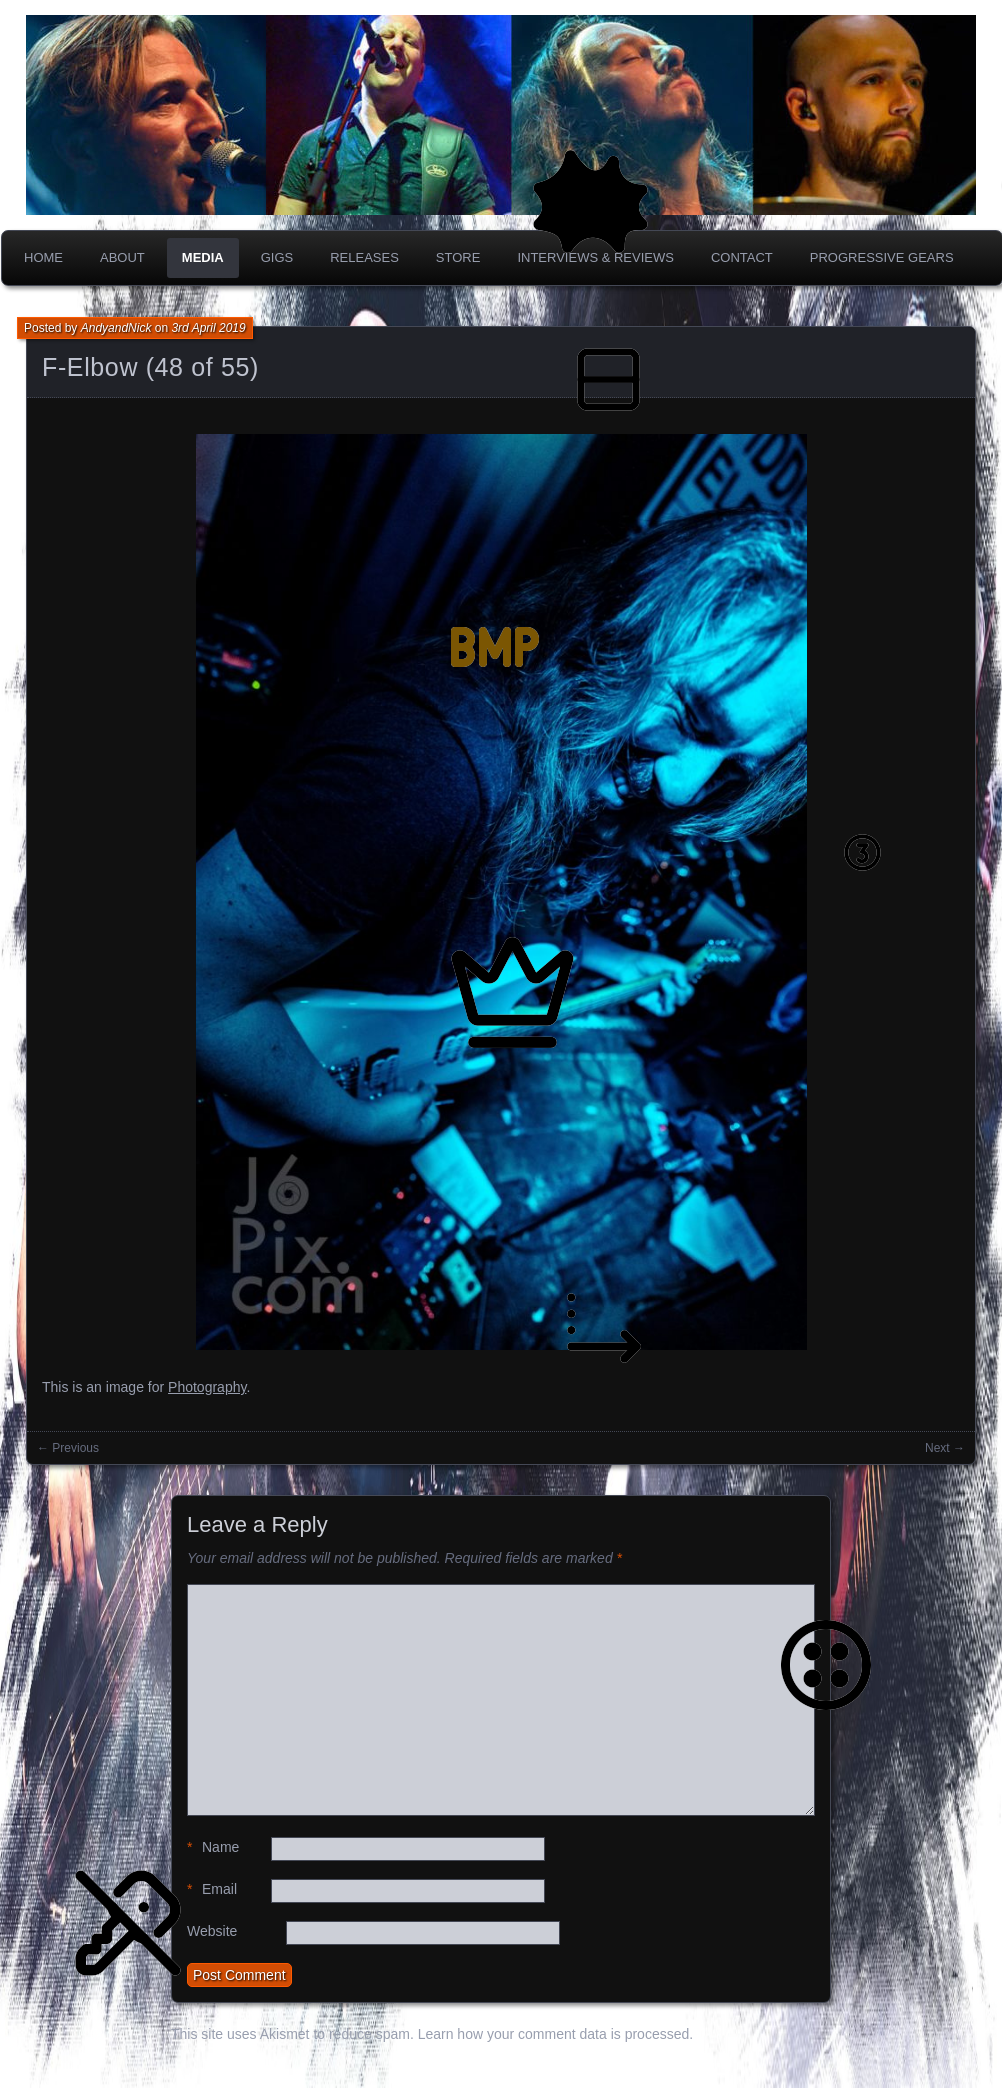  I want to click on switch to row layout view, so click(608, 379).